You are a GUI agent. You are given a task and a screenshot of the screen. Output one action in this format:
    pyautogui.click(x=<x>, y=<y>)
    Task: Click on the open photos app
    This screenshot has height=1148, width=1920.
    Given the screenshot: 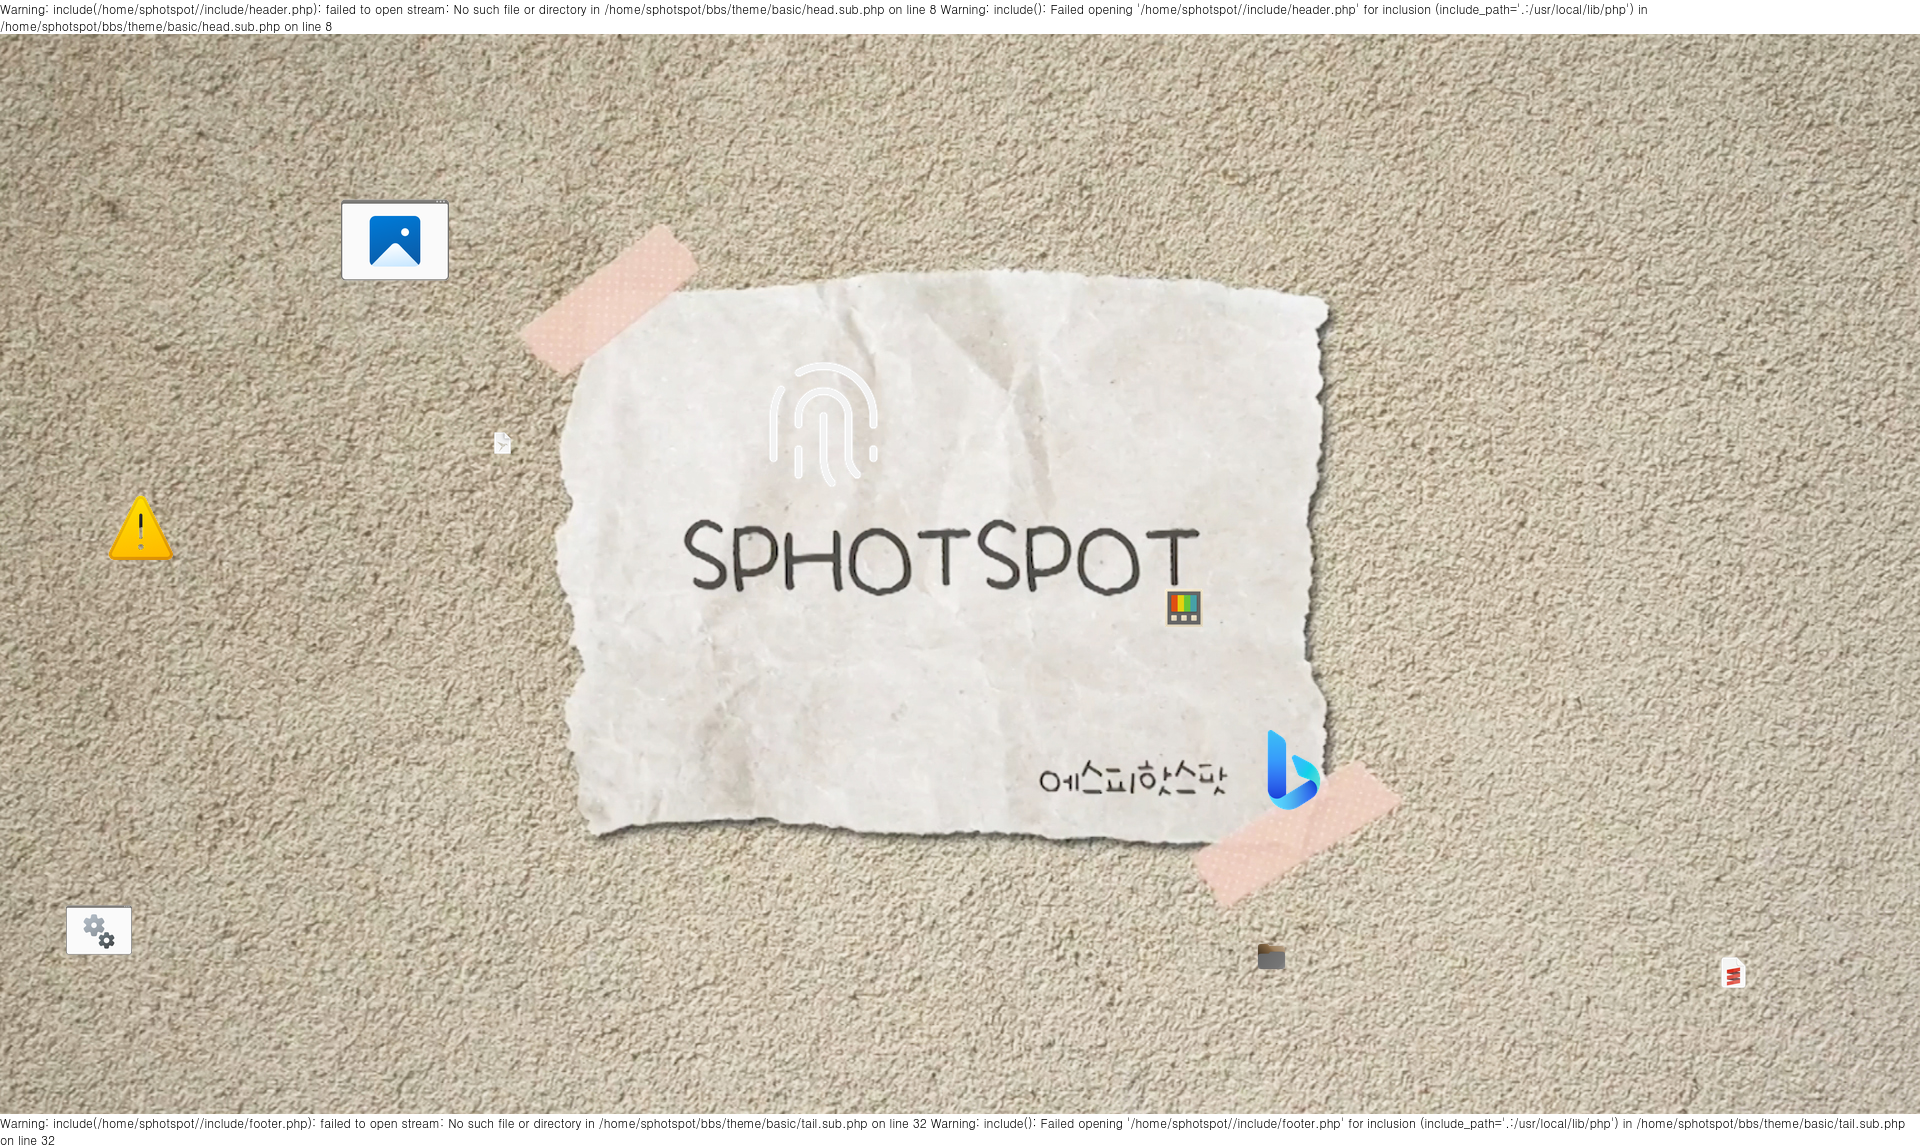 What is the action you would take?
    pyautogui.click(x=395, y=240)
    